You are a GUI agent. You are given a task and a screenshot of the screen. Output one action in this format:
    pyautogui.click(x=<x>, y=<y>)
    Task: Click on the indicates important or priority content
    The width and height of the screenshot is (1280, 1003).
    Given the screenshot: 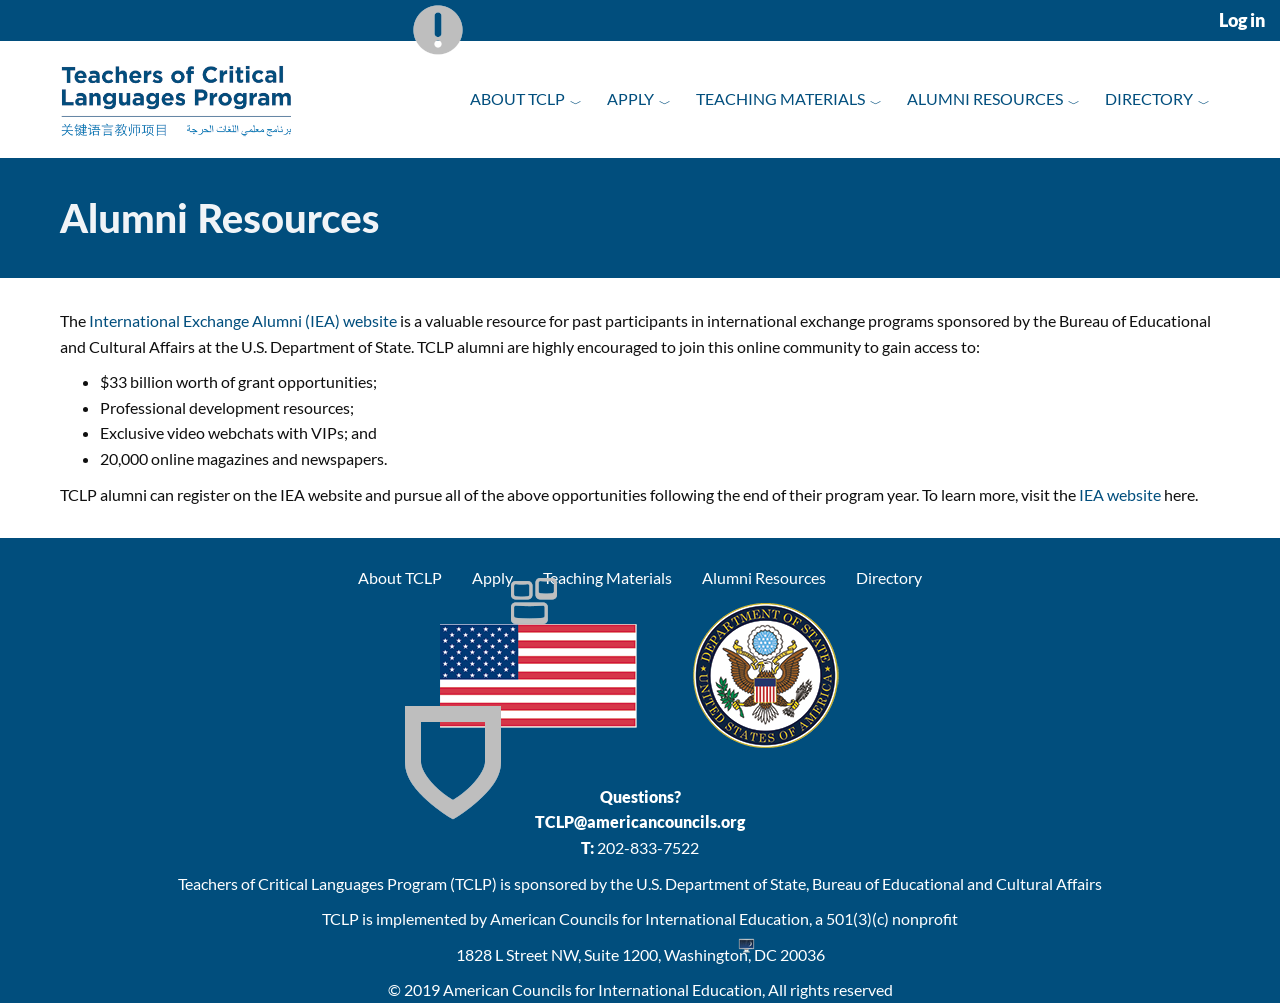 What is the action you would take?
    pyautogui.click(x=438, y=30)
    